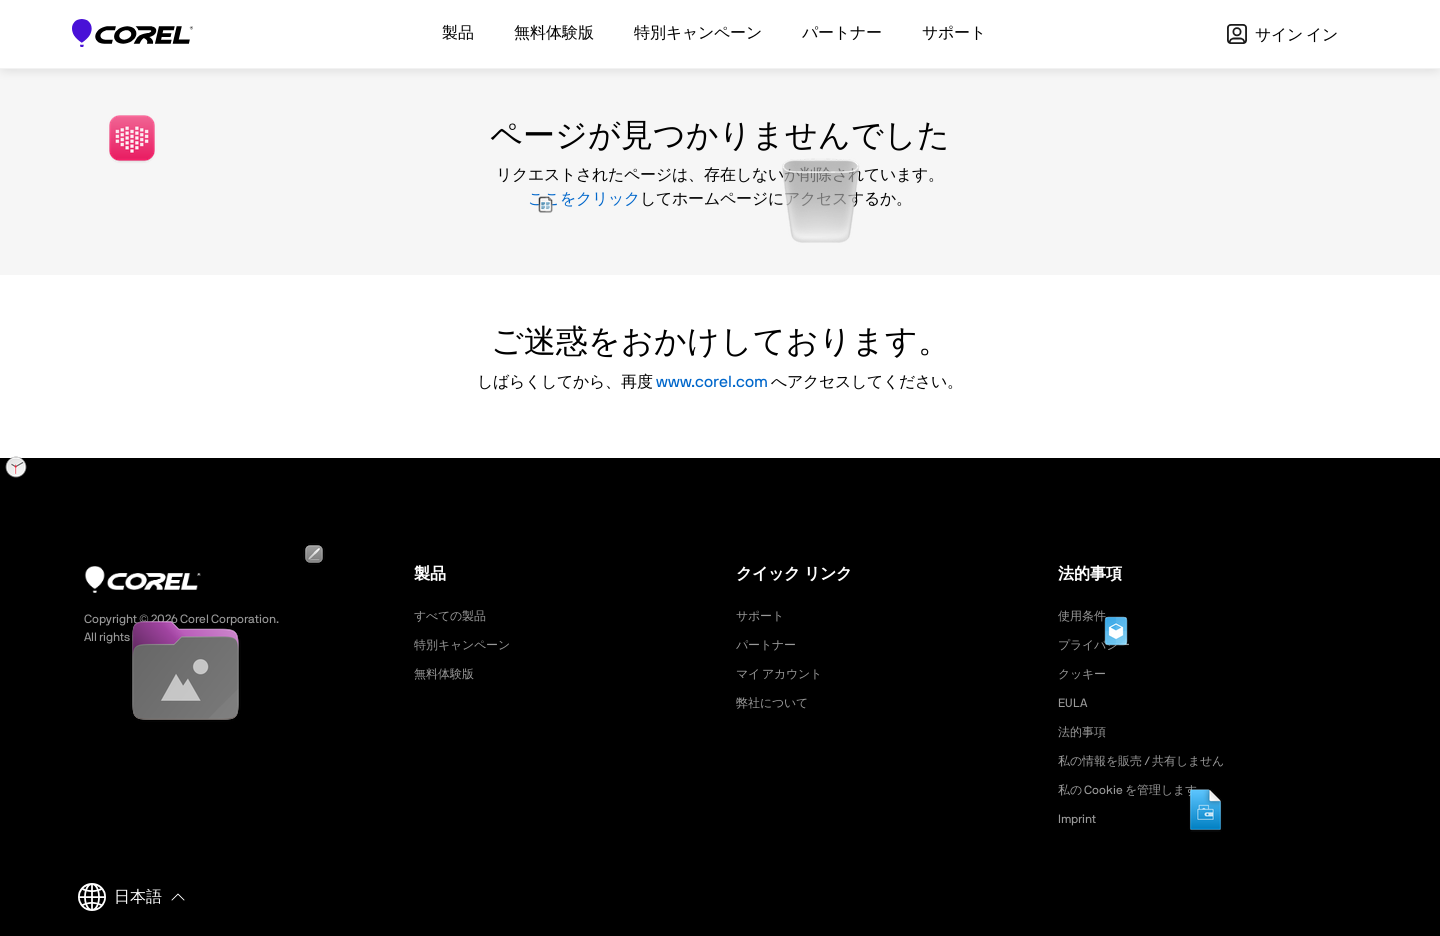 This screenshot has width=1440, height=936. What do you see at coordinates (820, 199) in the screenshot?
I see `open the trash to view deleted items` at bounding box center [820, 199].